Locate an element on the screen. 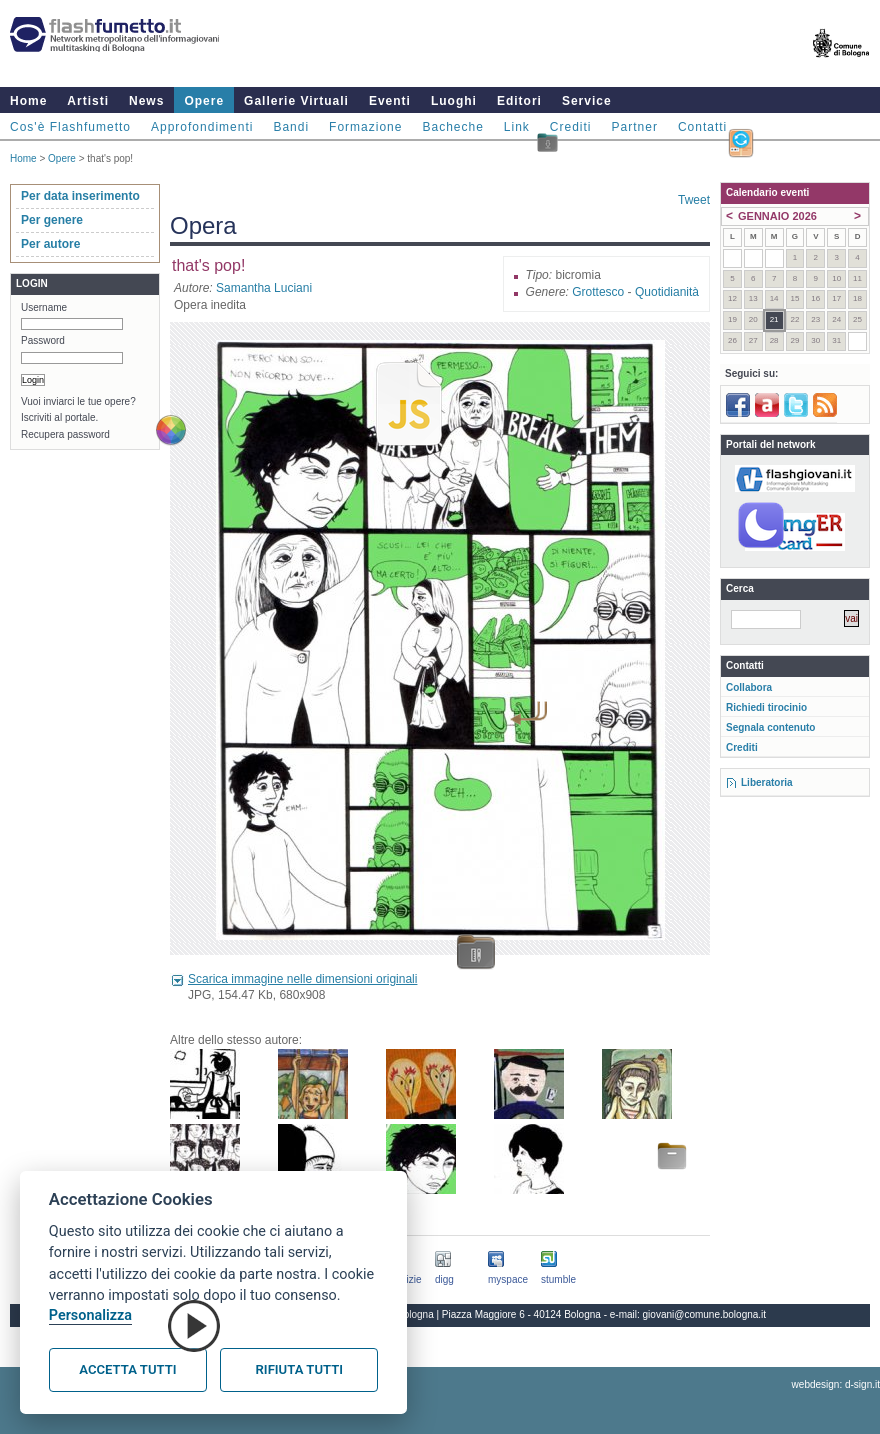 Image resolution: width=880 pixels, height=1434 pixels. a javascript source file is located at coordinates (409, 404).